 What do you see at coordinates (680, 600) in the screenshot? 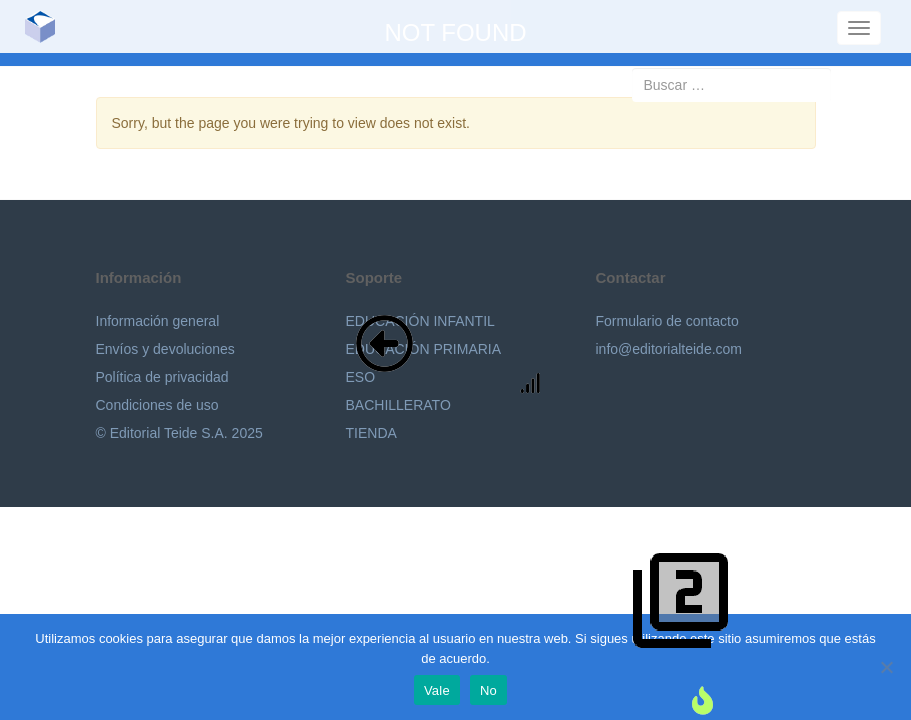
I see `indicates 2 items selected or stacked` at bounding box center [680, 600].